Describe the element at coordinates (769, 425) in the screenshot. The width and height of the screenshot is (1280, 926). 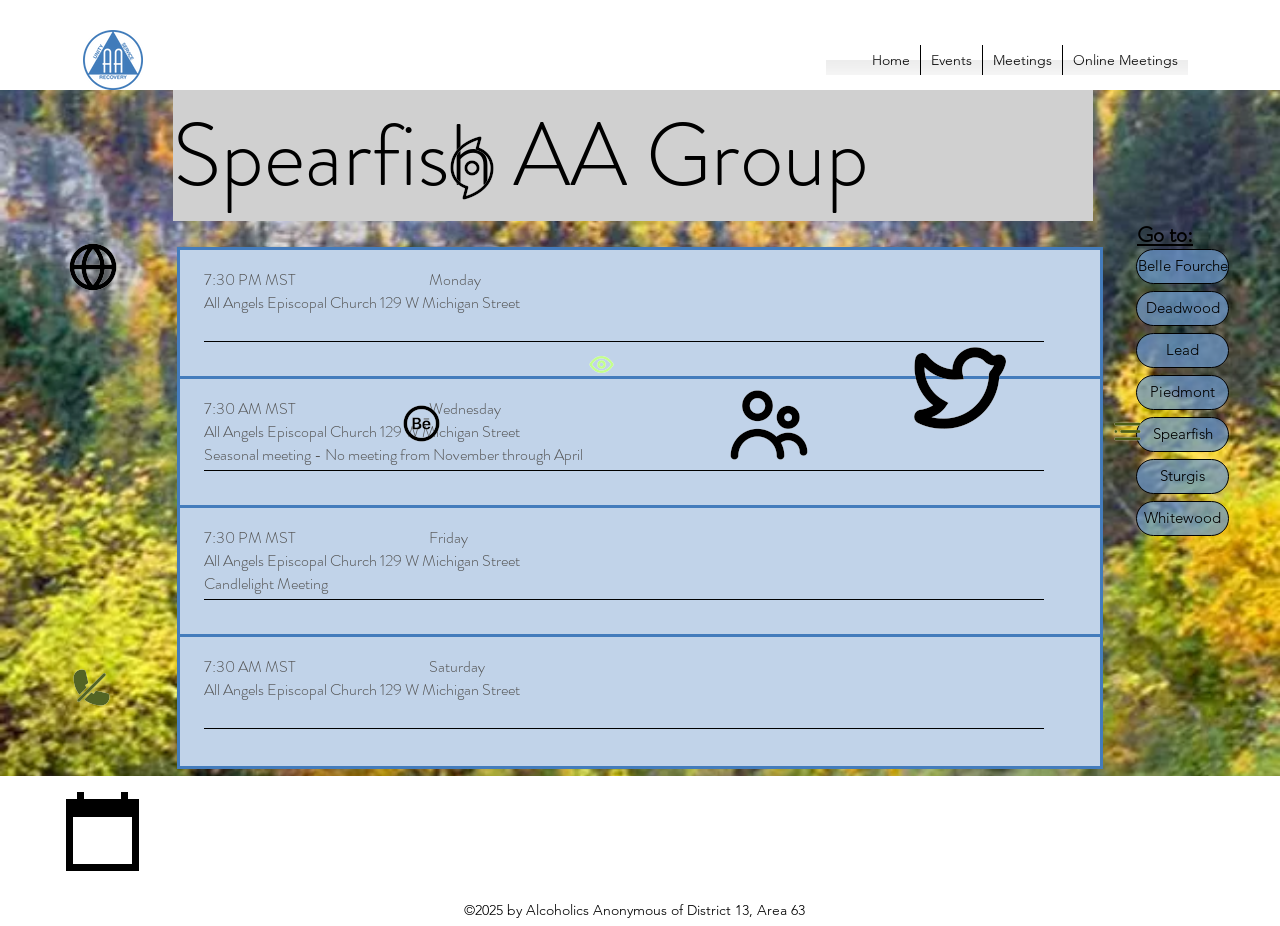
I see `view contacts or friends list` at that location.